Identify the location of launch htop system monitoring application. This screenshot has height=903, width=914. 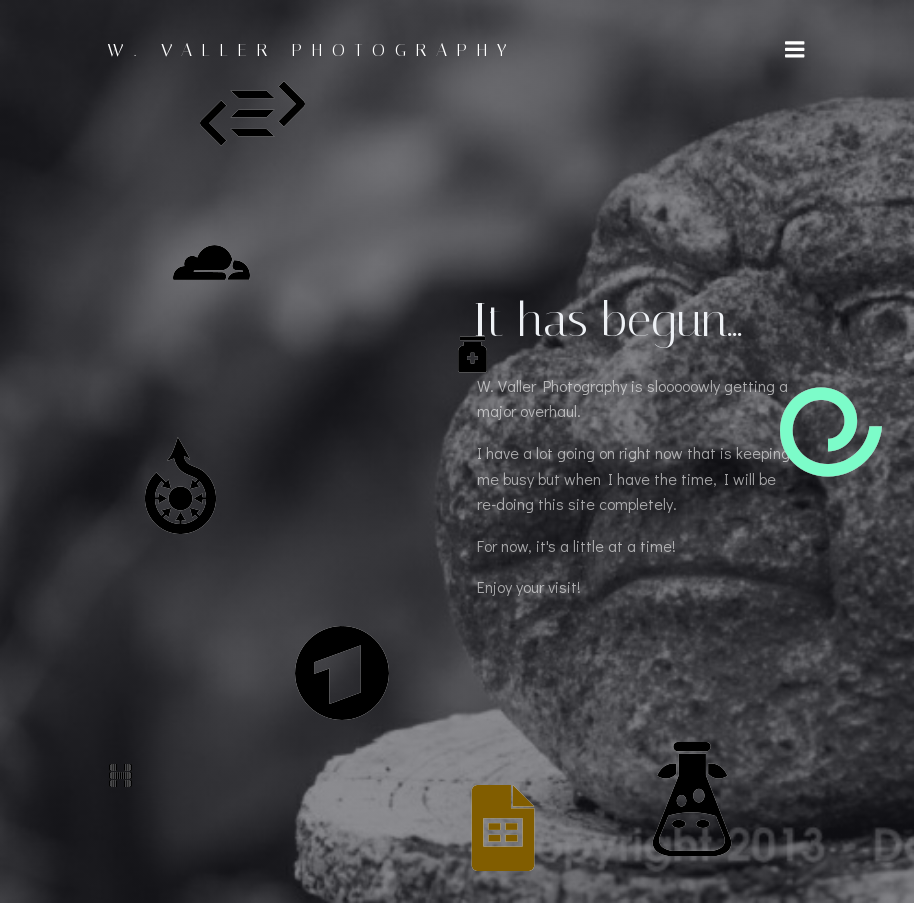
(120, 775).